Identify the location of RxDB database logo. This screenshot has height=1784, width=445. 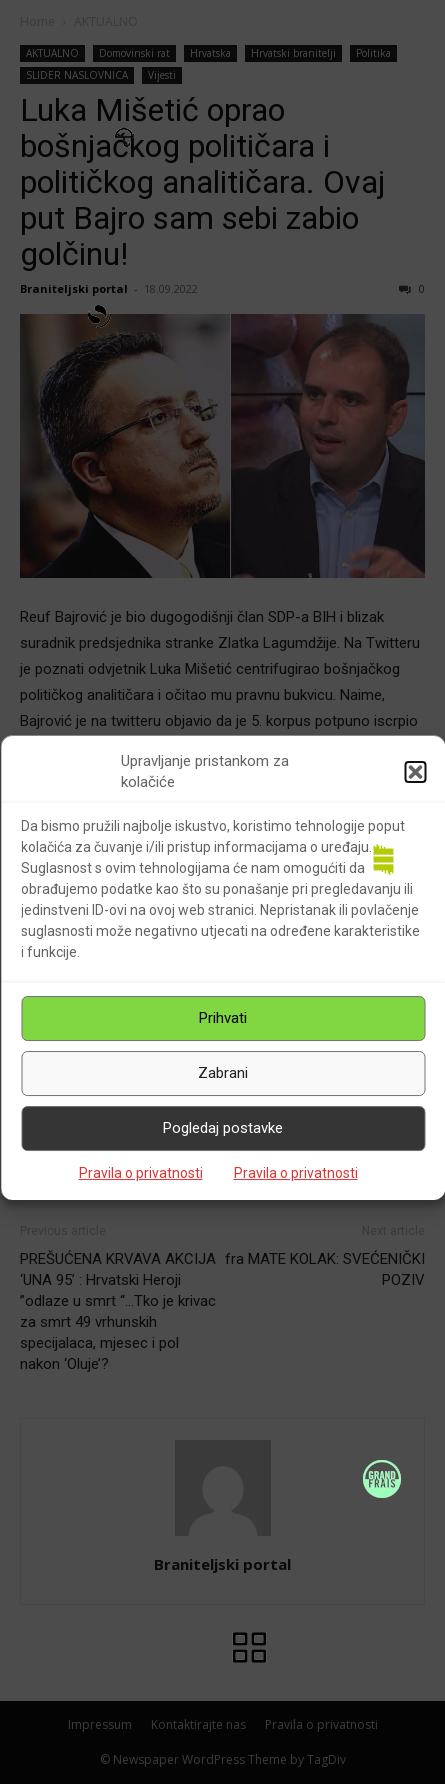
(383, 859).